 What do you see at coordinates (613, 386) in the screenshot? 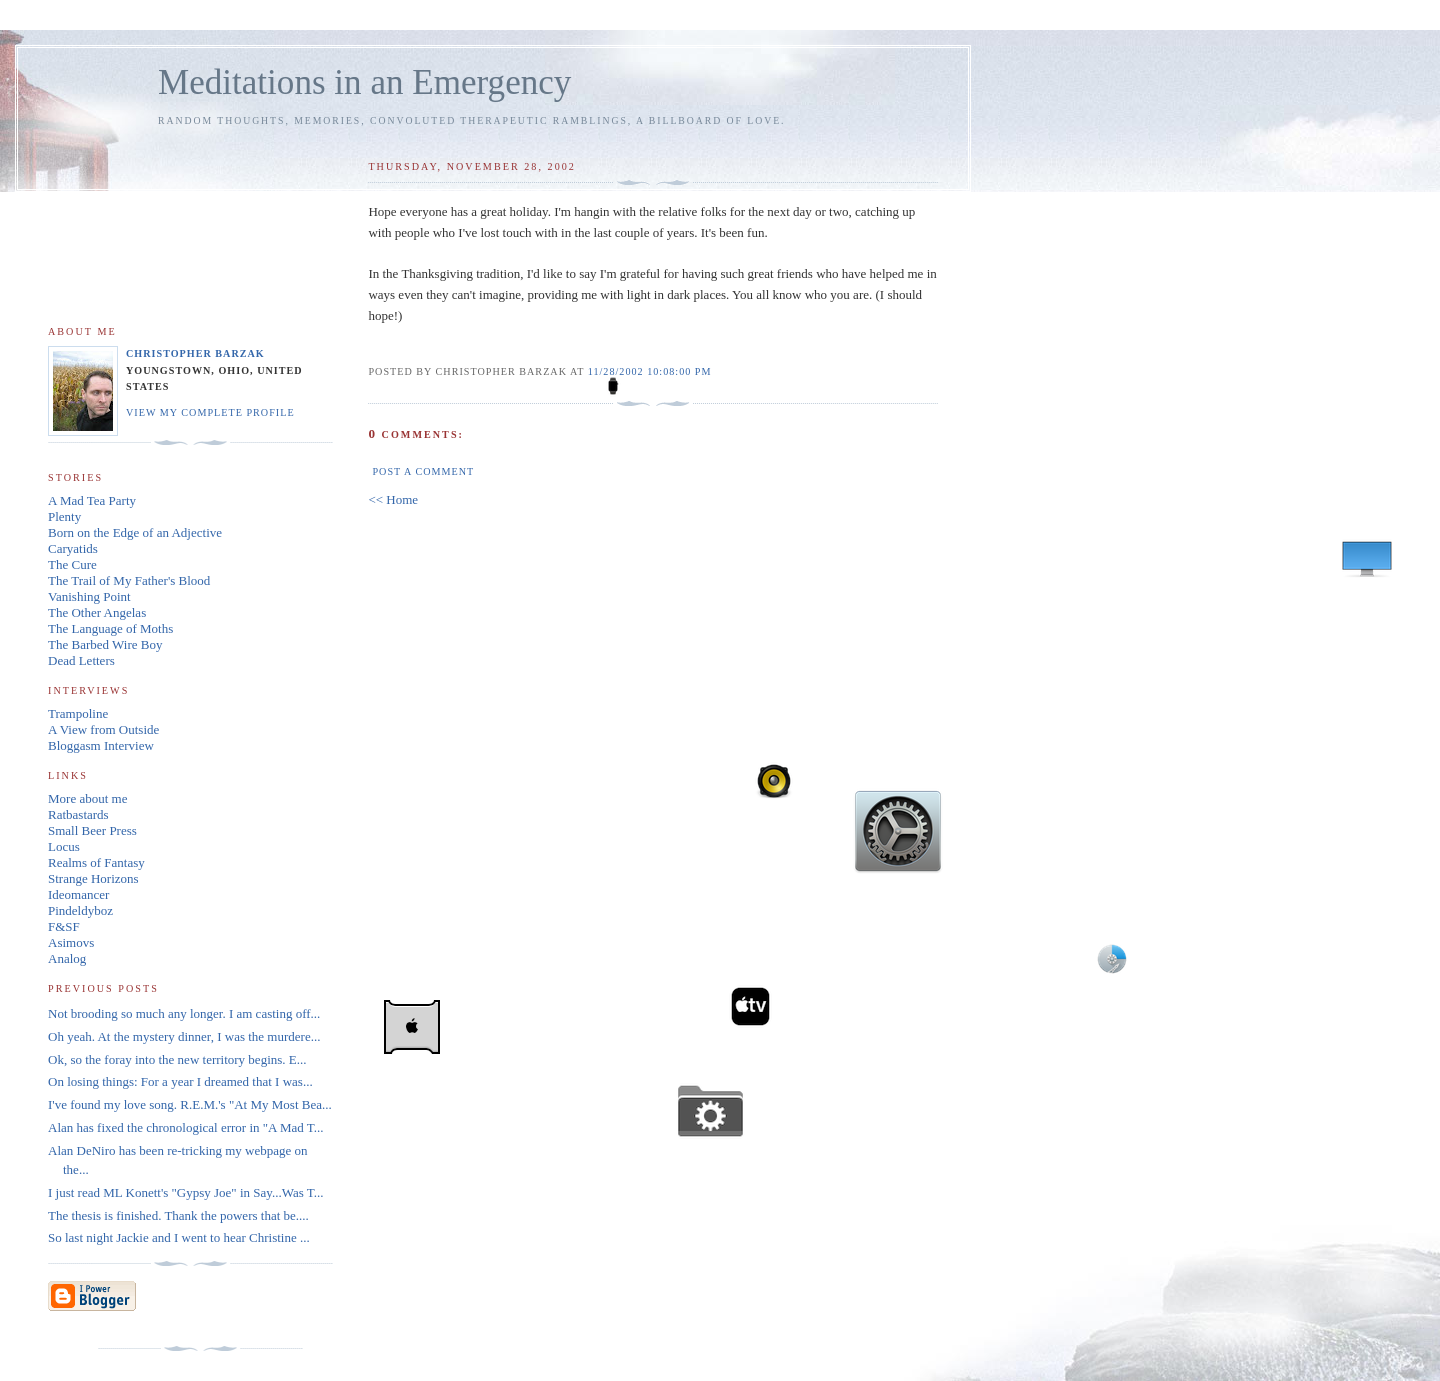
I see `apple watch se 2 device icon` at bounding box center [613, 386].